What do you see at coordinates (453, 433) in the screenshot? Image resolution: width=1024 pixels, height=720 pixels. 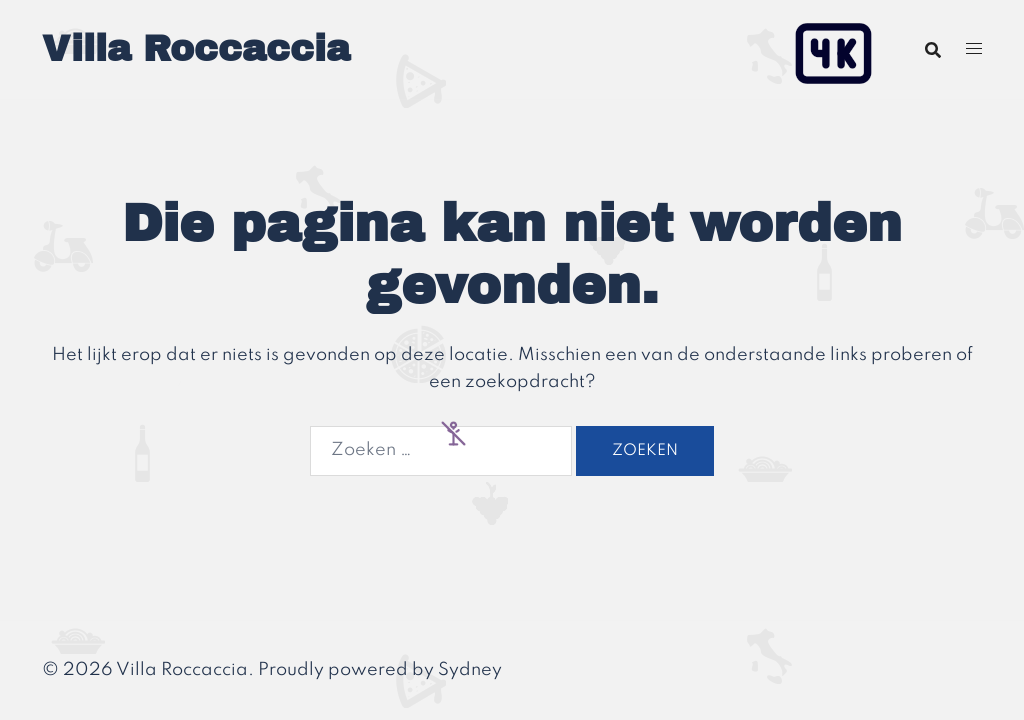 I see `disable wardrobe or clothing display feature` at bounding box center [453, 433].